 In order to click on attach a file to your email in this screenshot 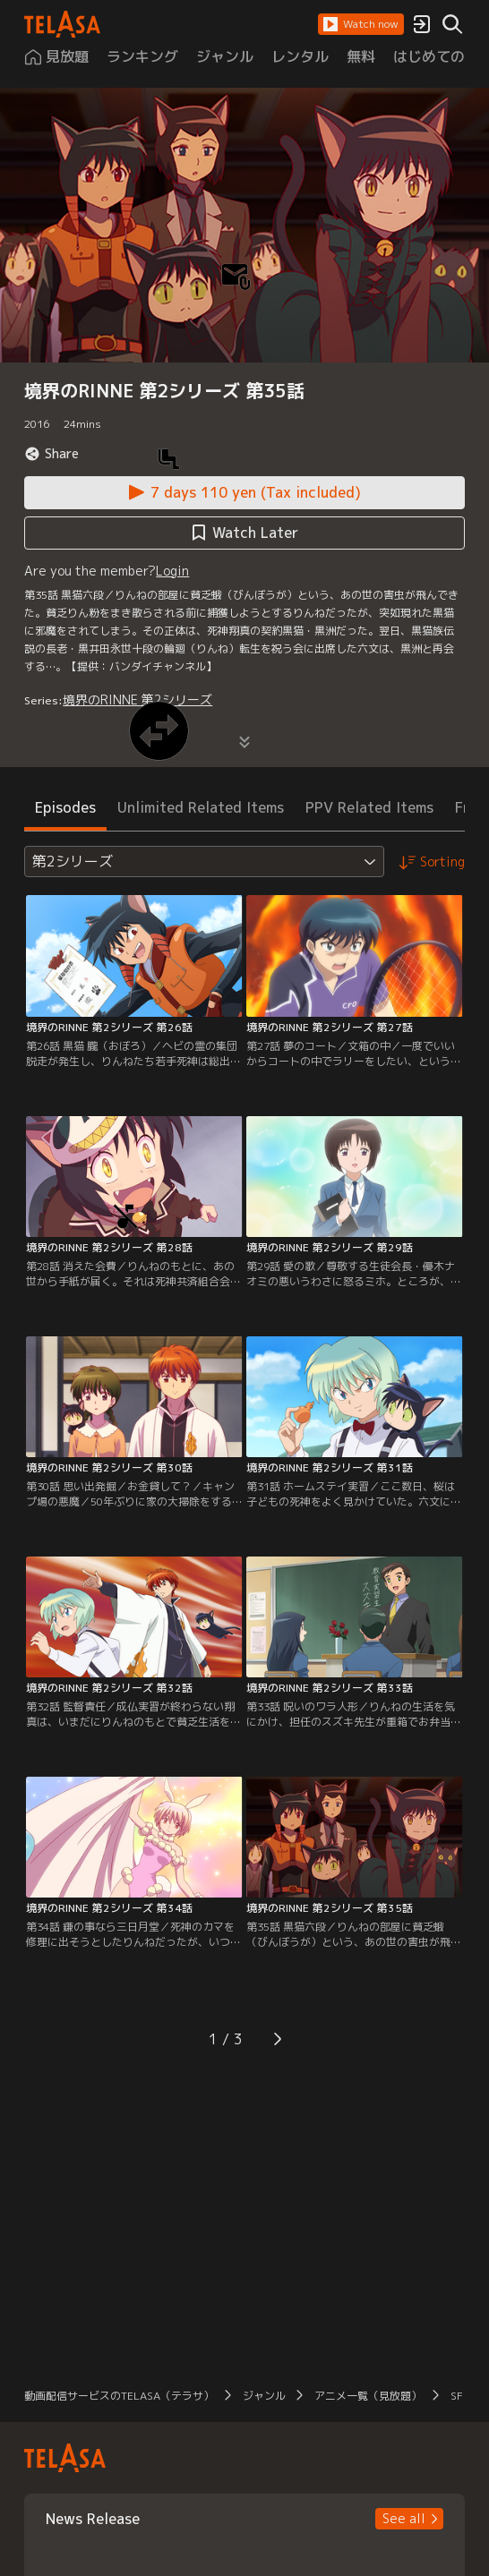, I will do `click(236, 277)`.